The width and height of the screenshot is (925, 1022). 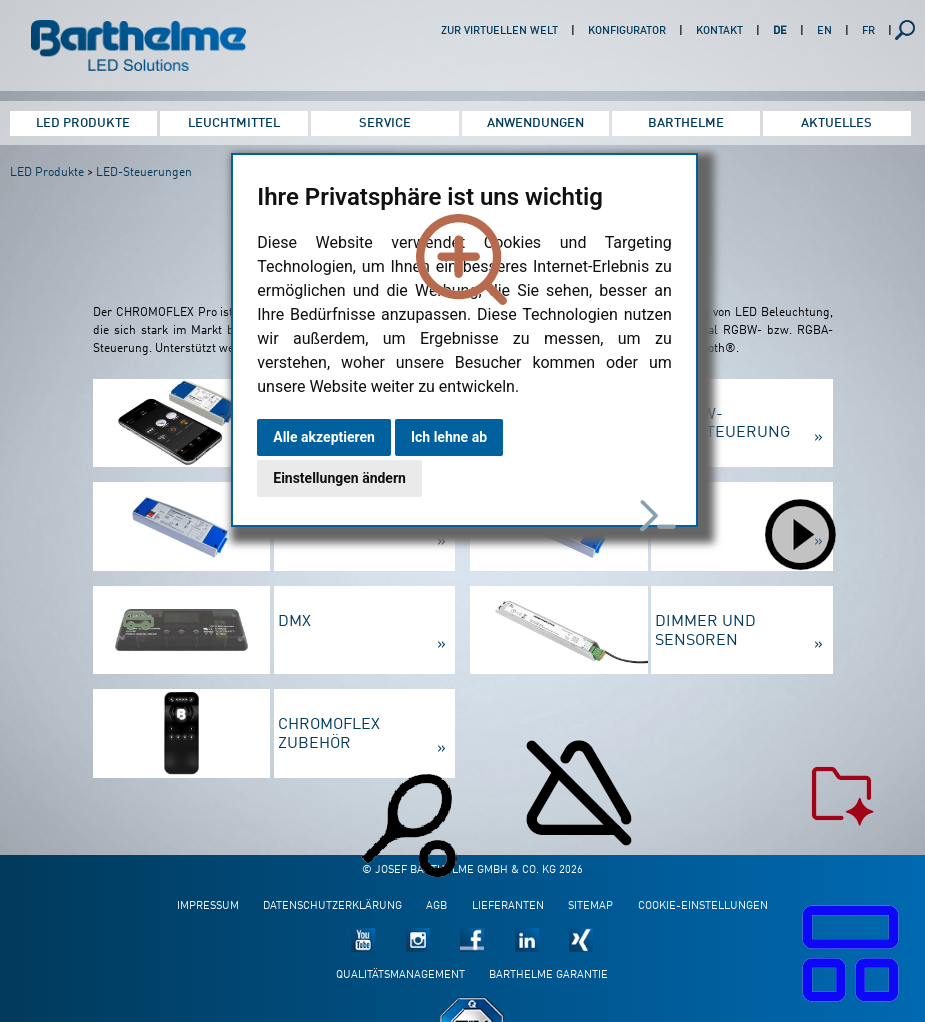 I want to click on create a new space or workspace, so click(x=841, y=793).